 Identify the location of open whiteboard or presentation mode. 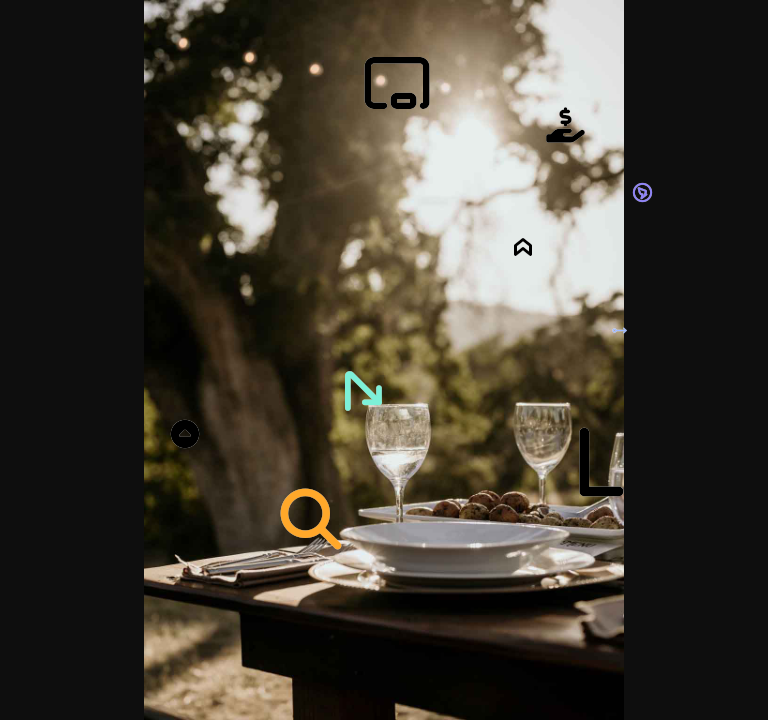
(397, 83).